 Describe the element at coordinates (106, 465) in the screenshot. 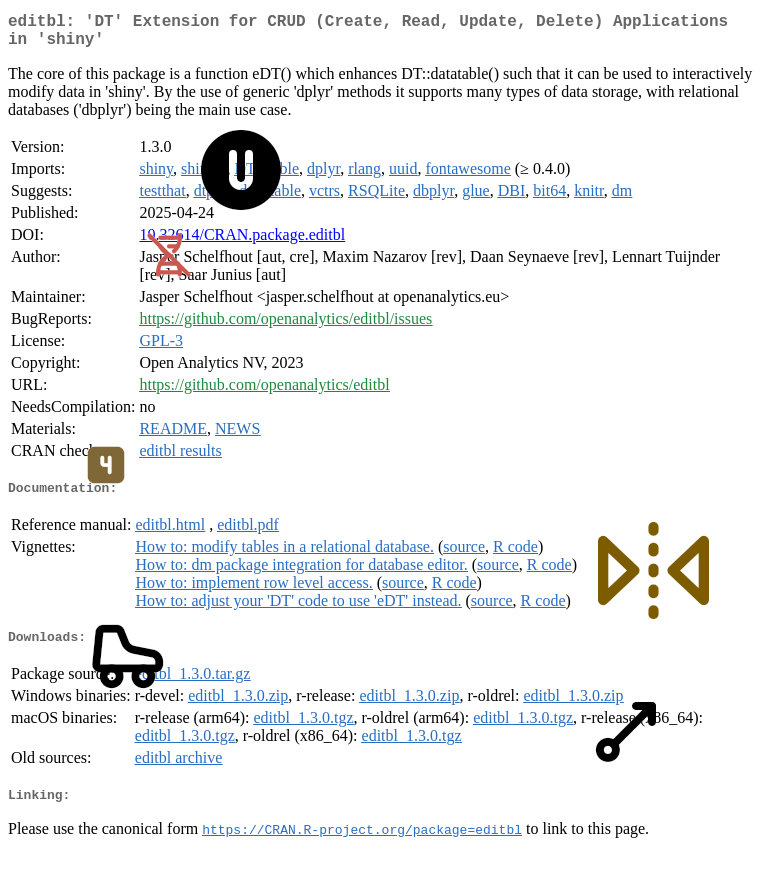

I see `select option 4 from a numbered list` at that location.